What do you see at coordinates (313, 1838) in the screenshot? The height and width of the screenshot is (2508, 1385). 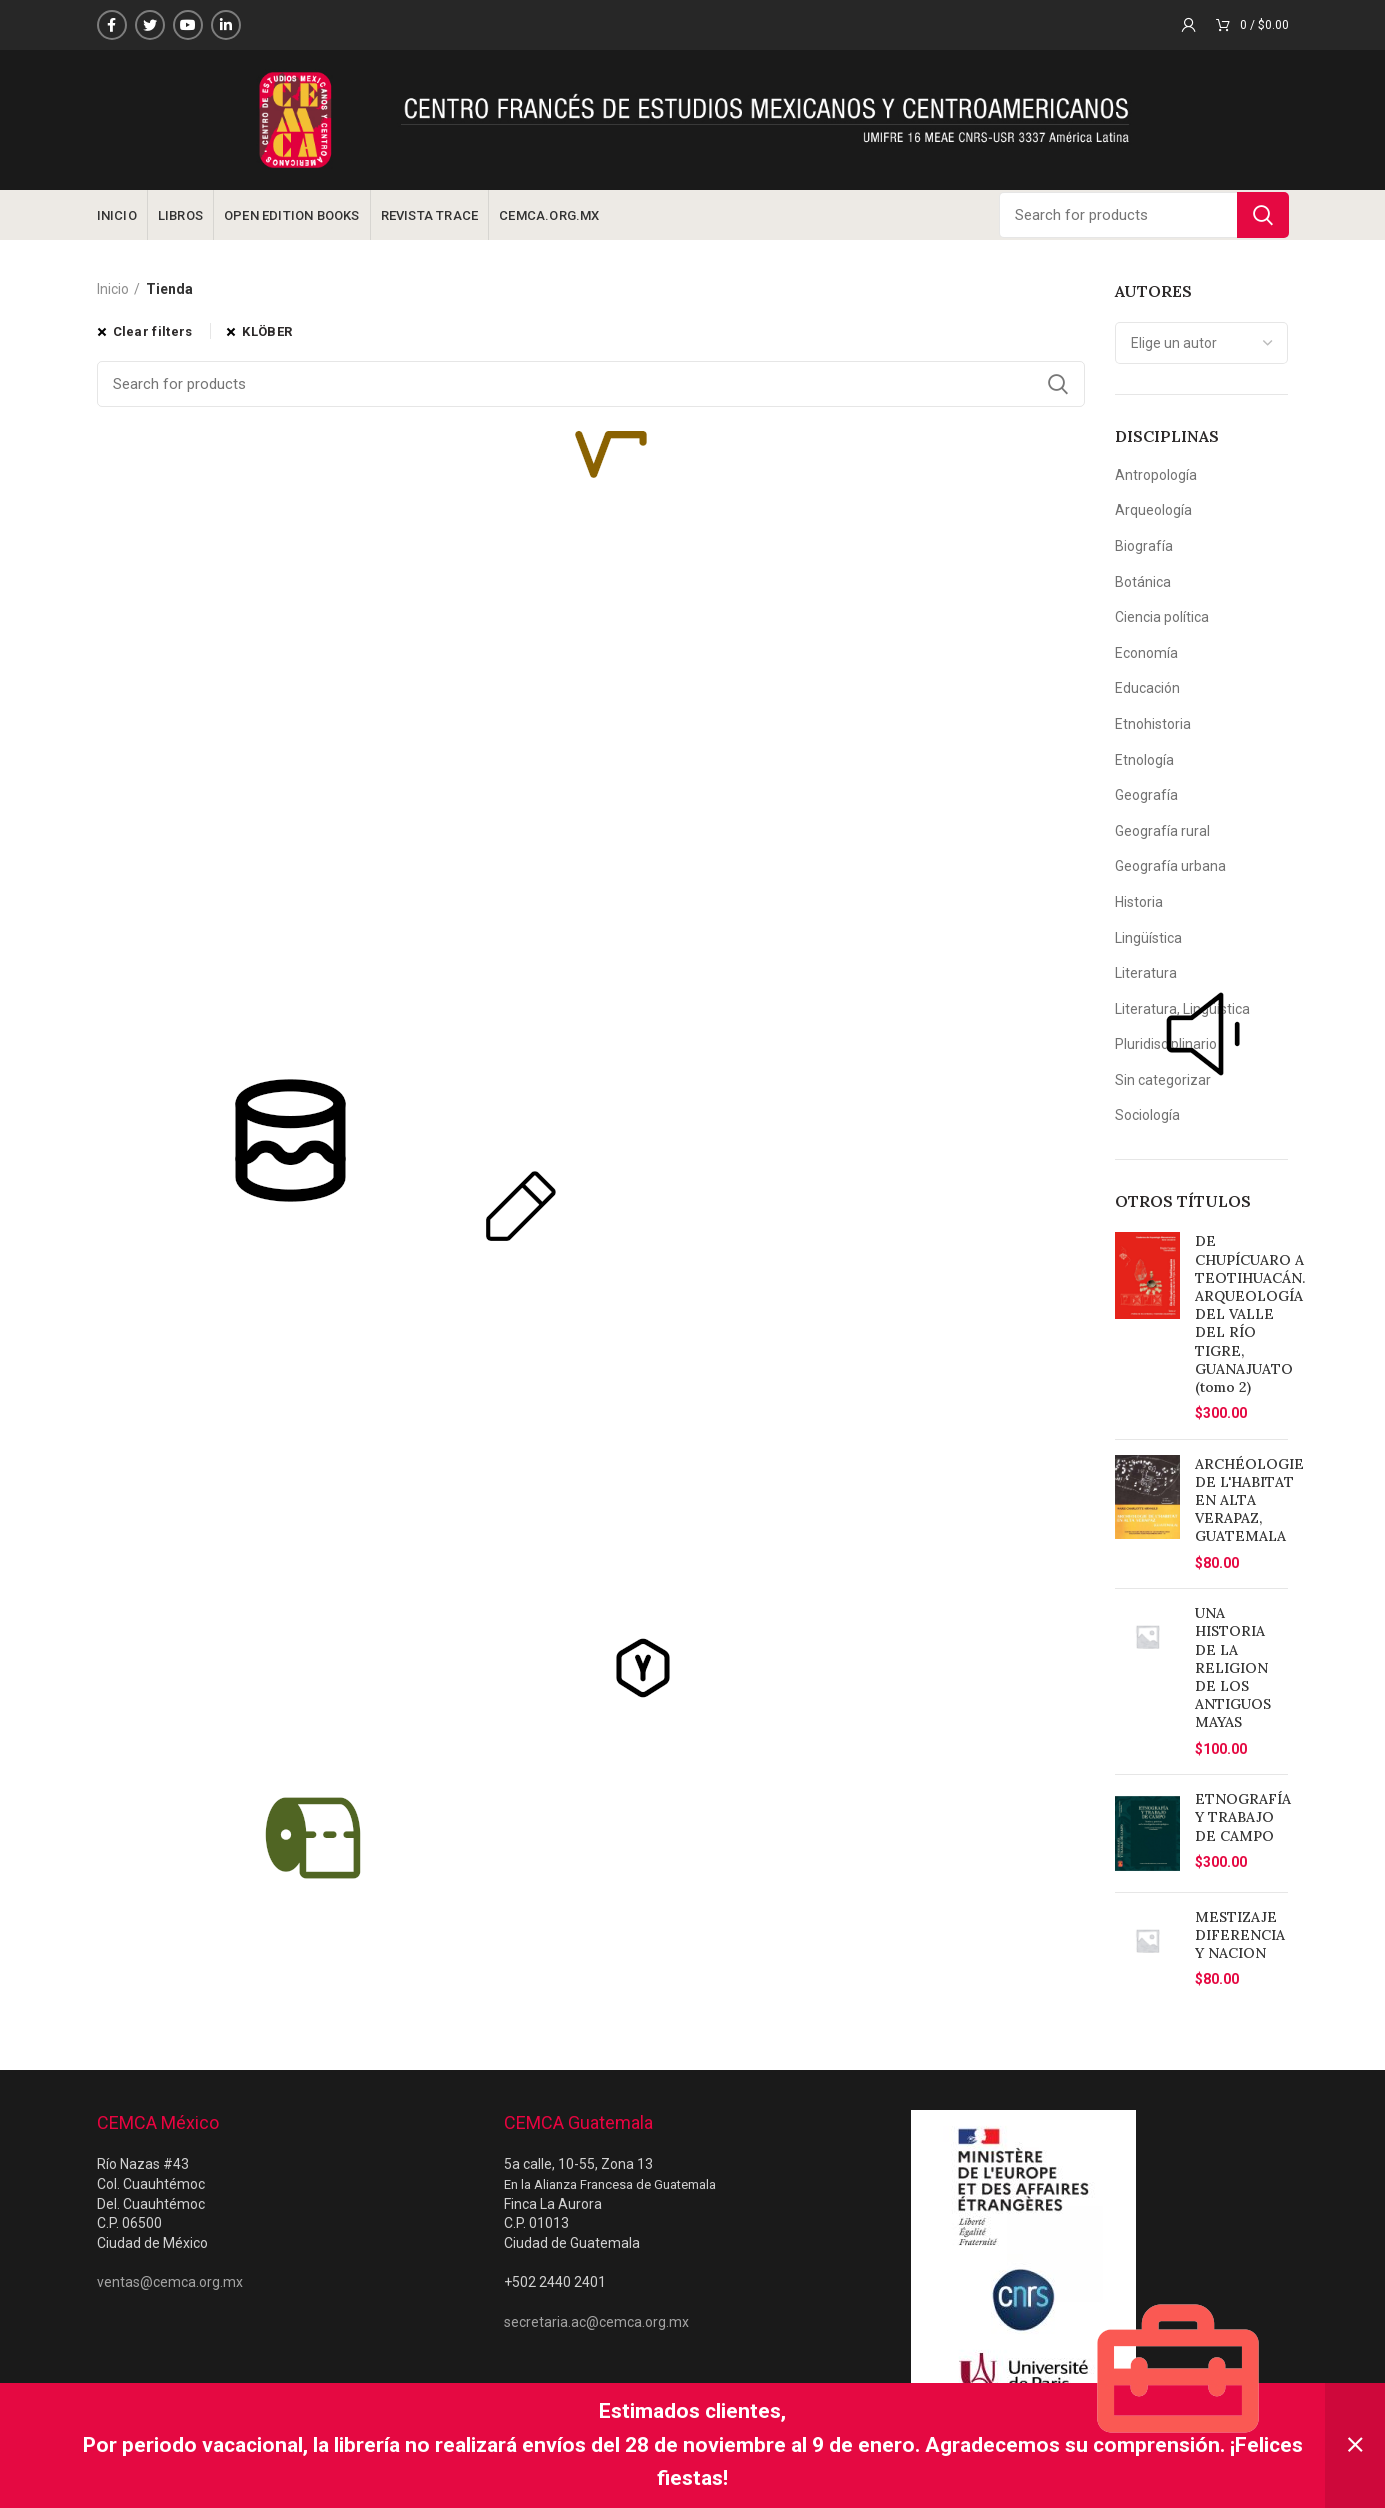 I see `bathroom or restroom location indicator` at bounding box center [313, 1838].